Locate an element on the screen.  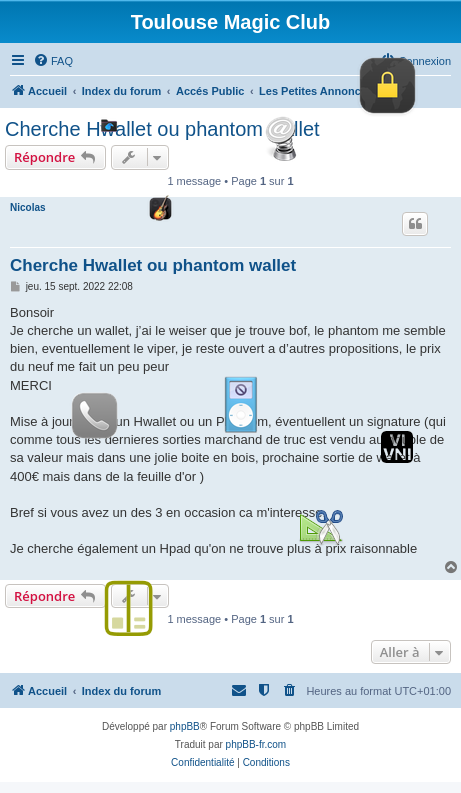
open the phone app to make a call is located at coordinates (94, 415).